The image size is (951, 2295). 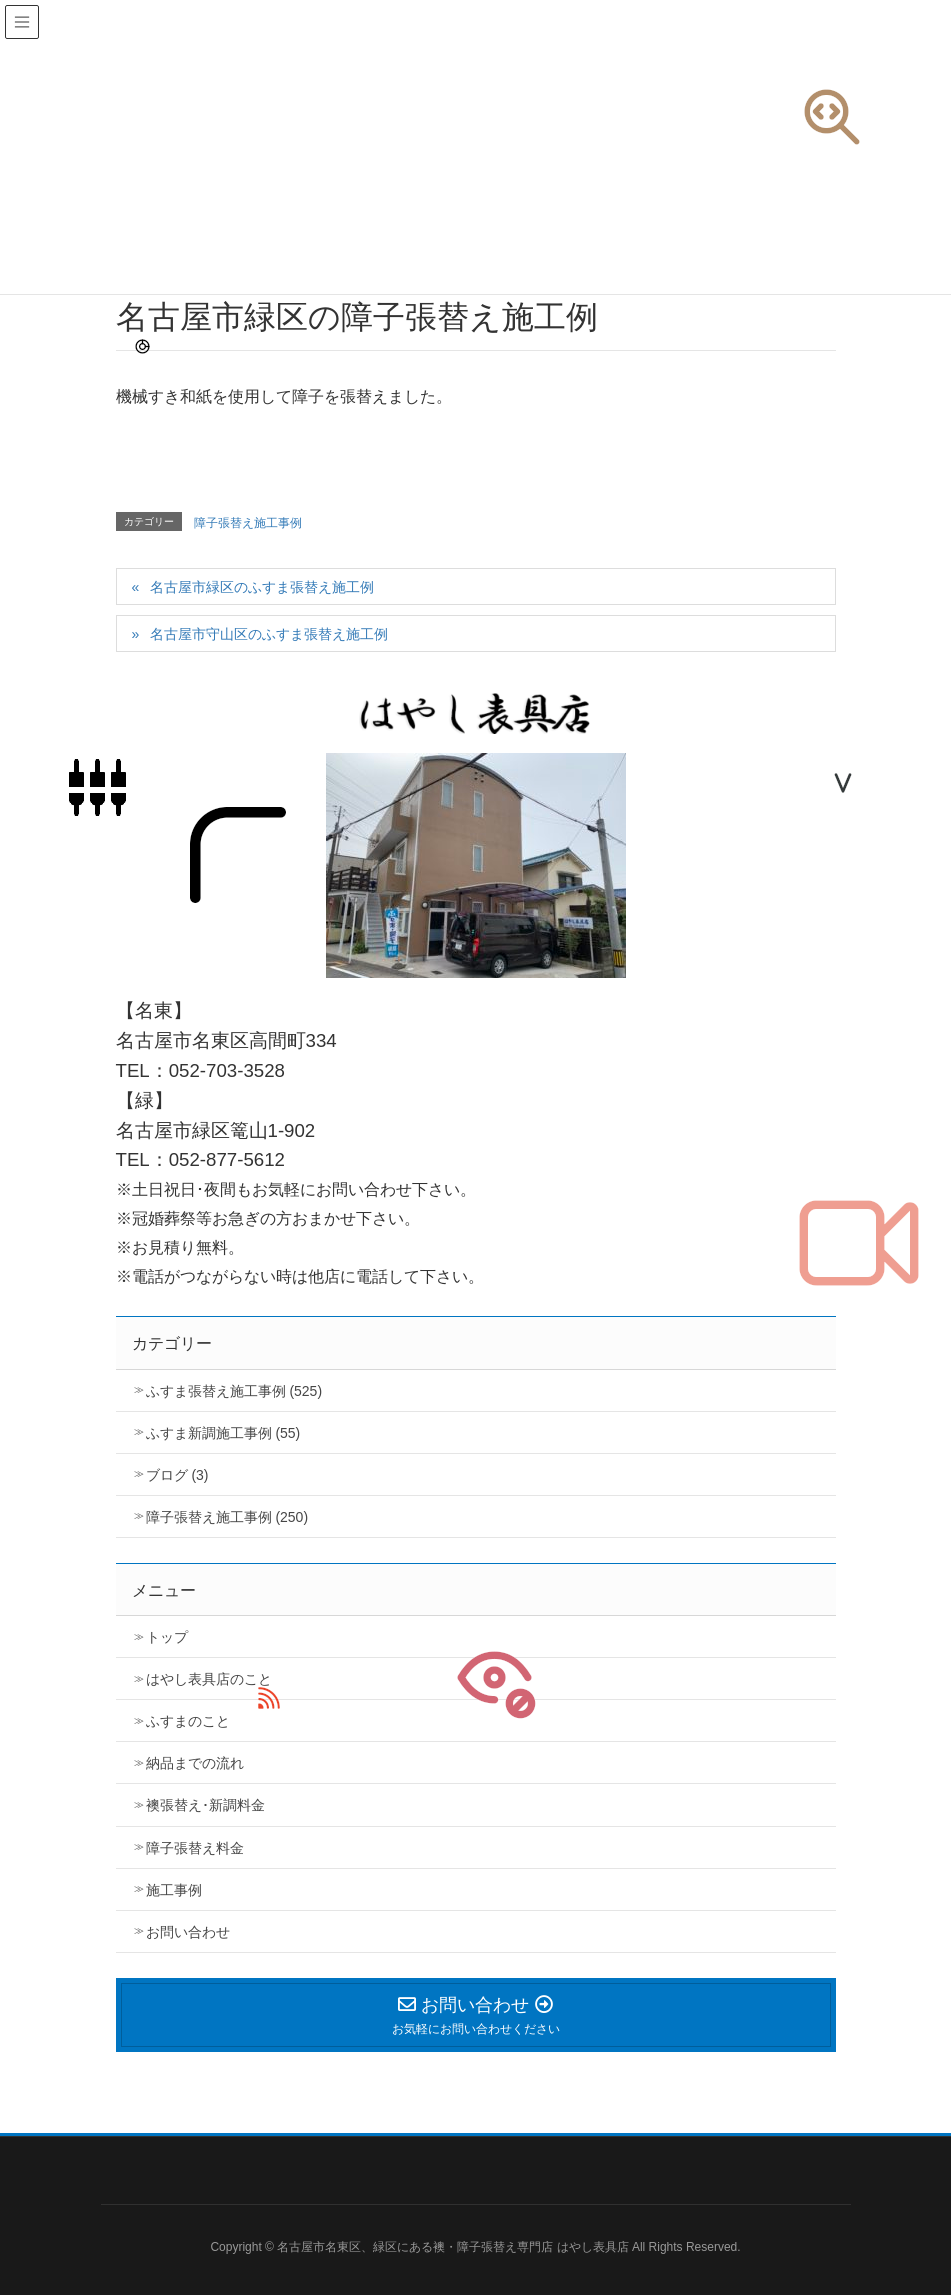 What do you see at coordinates (269, 1698) in the screenshot?
I see `indicates strong connection or low ping` at bounding box center [269, 1698].